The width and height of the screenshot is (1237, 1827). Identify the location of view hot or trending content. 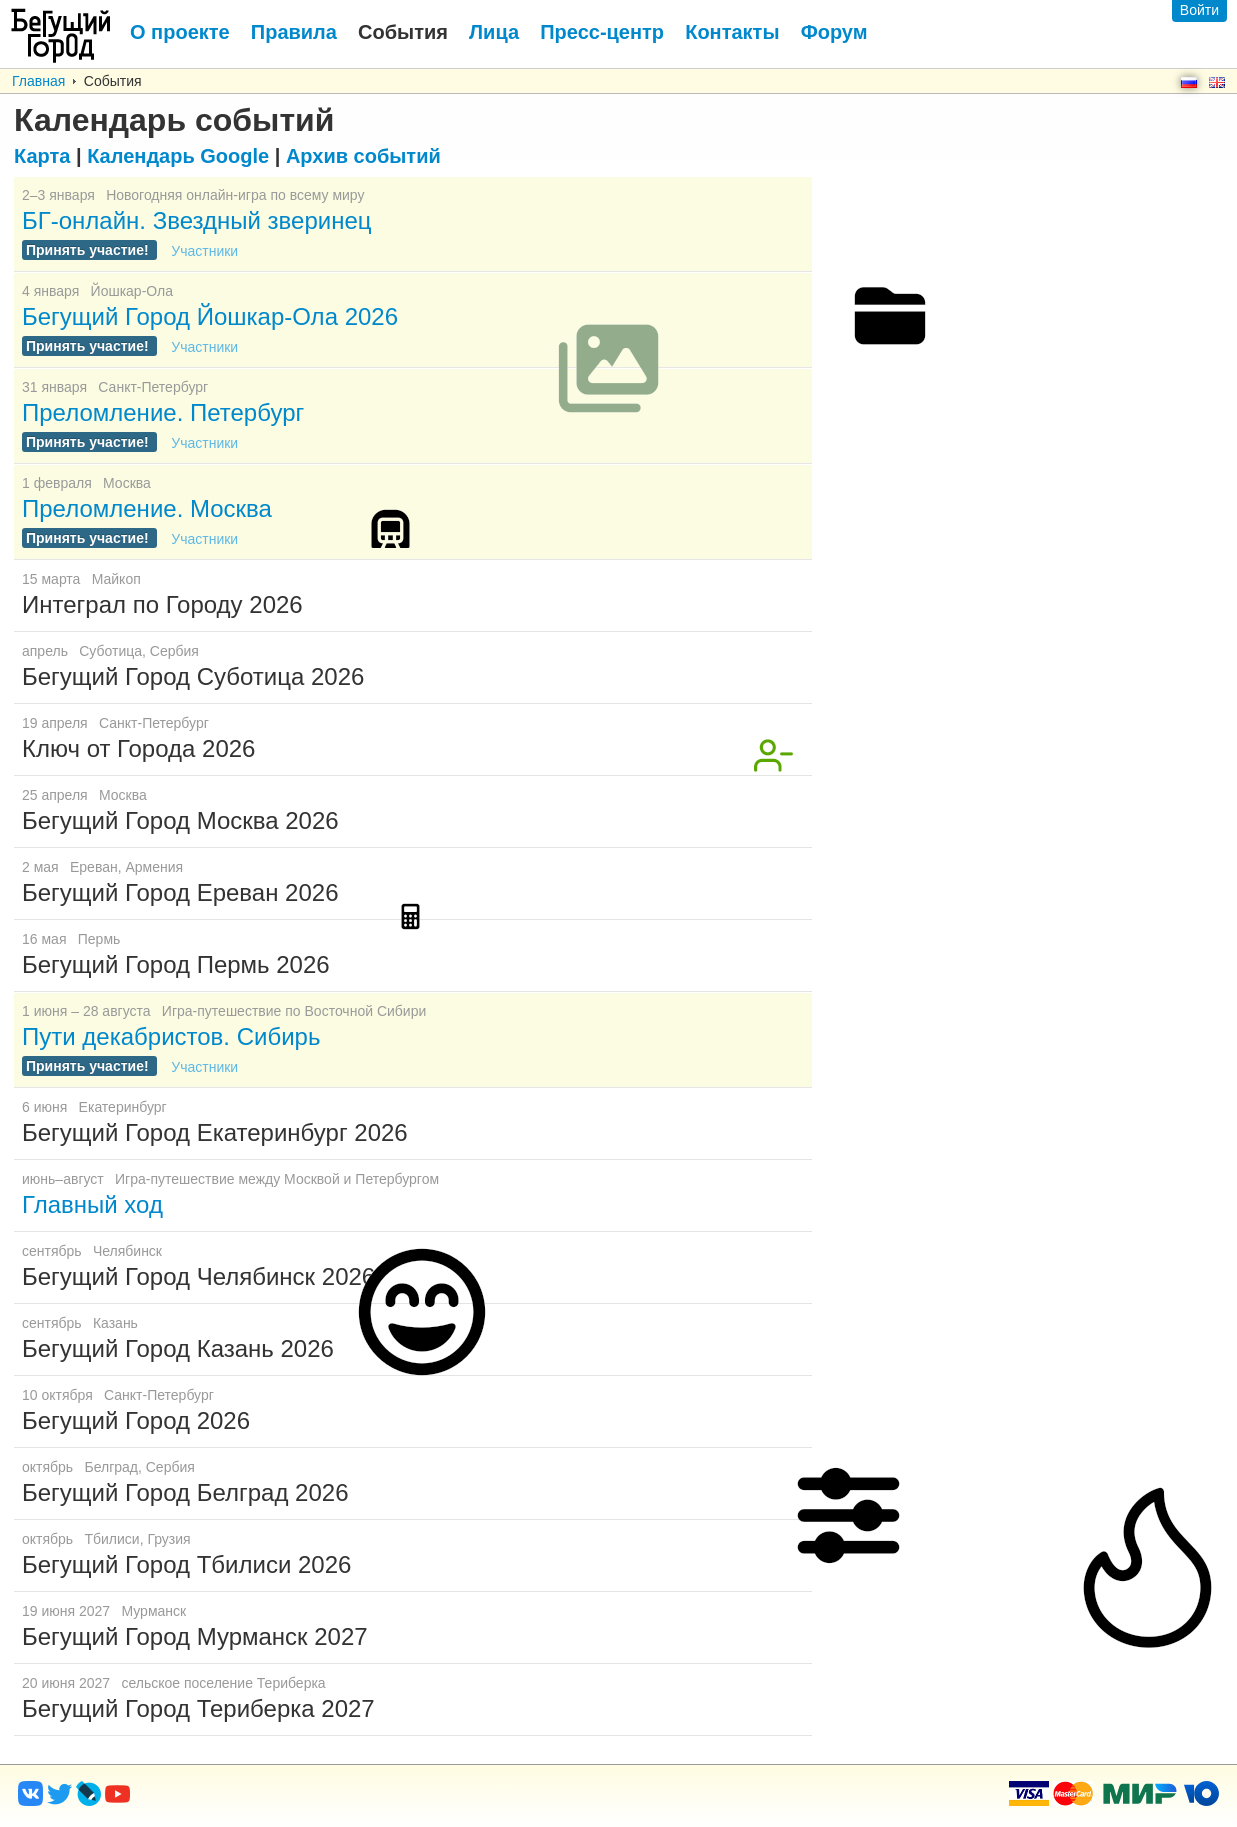
(1147, 1567).